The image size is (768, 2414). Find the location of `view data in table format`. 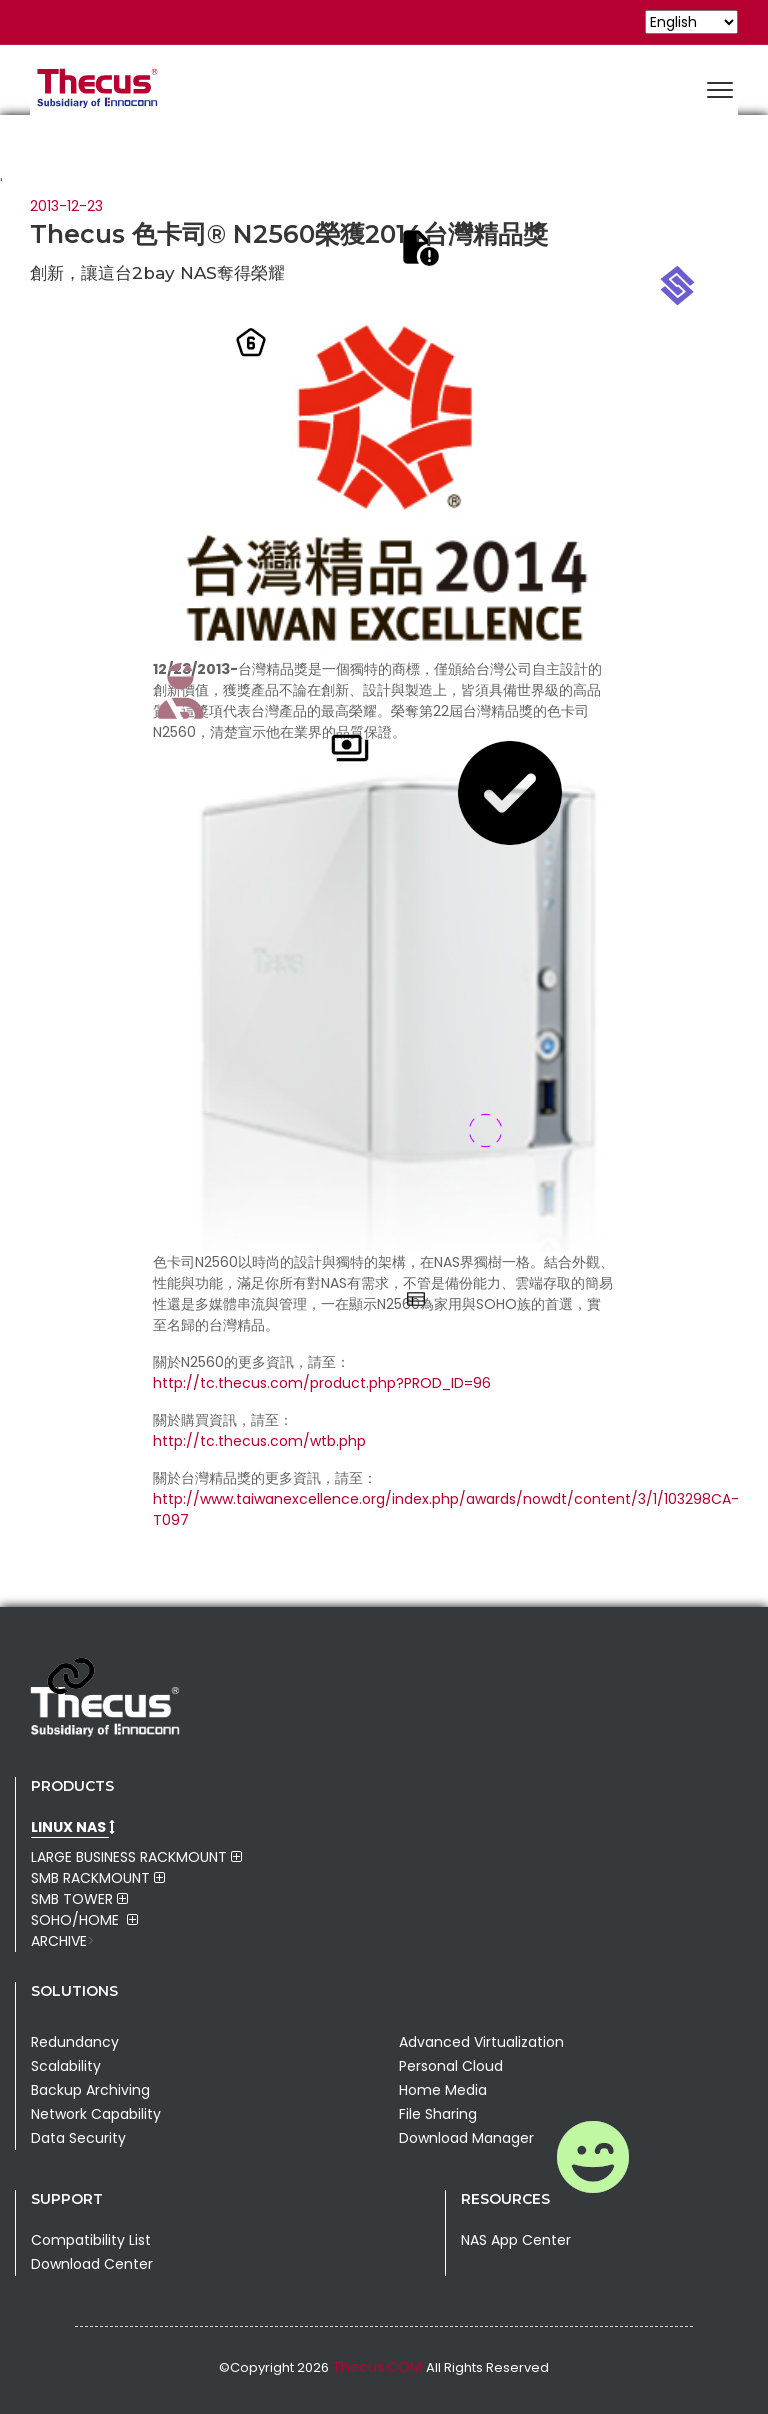

view data in table format is located at coordinates (416, 1299).